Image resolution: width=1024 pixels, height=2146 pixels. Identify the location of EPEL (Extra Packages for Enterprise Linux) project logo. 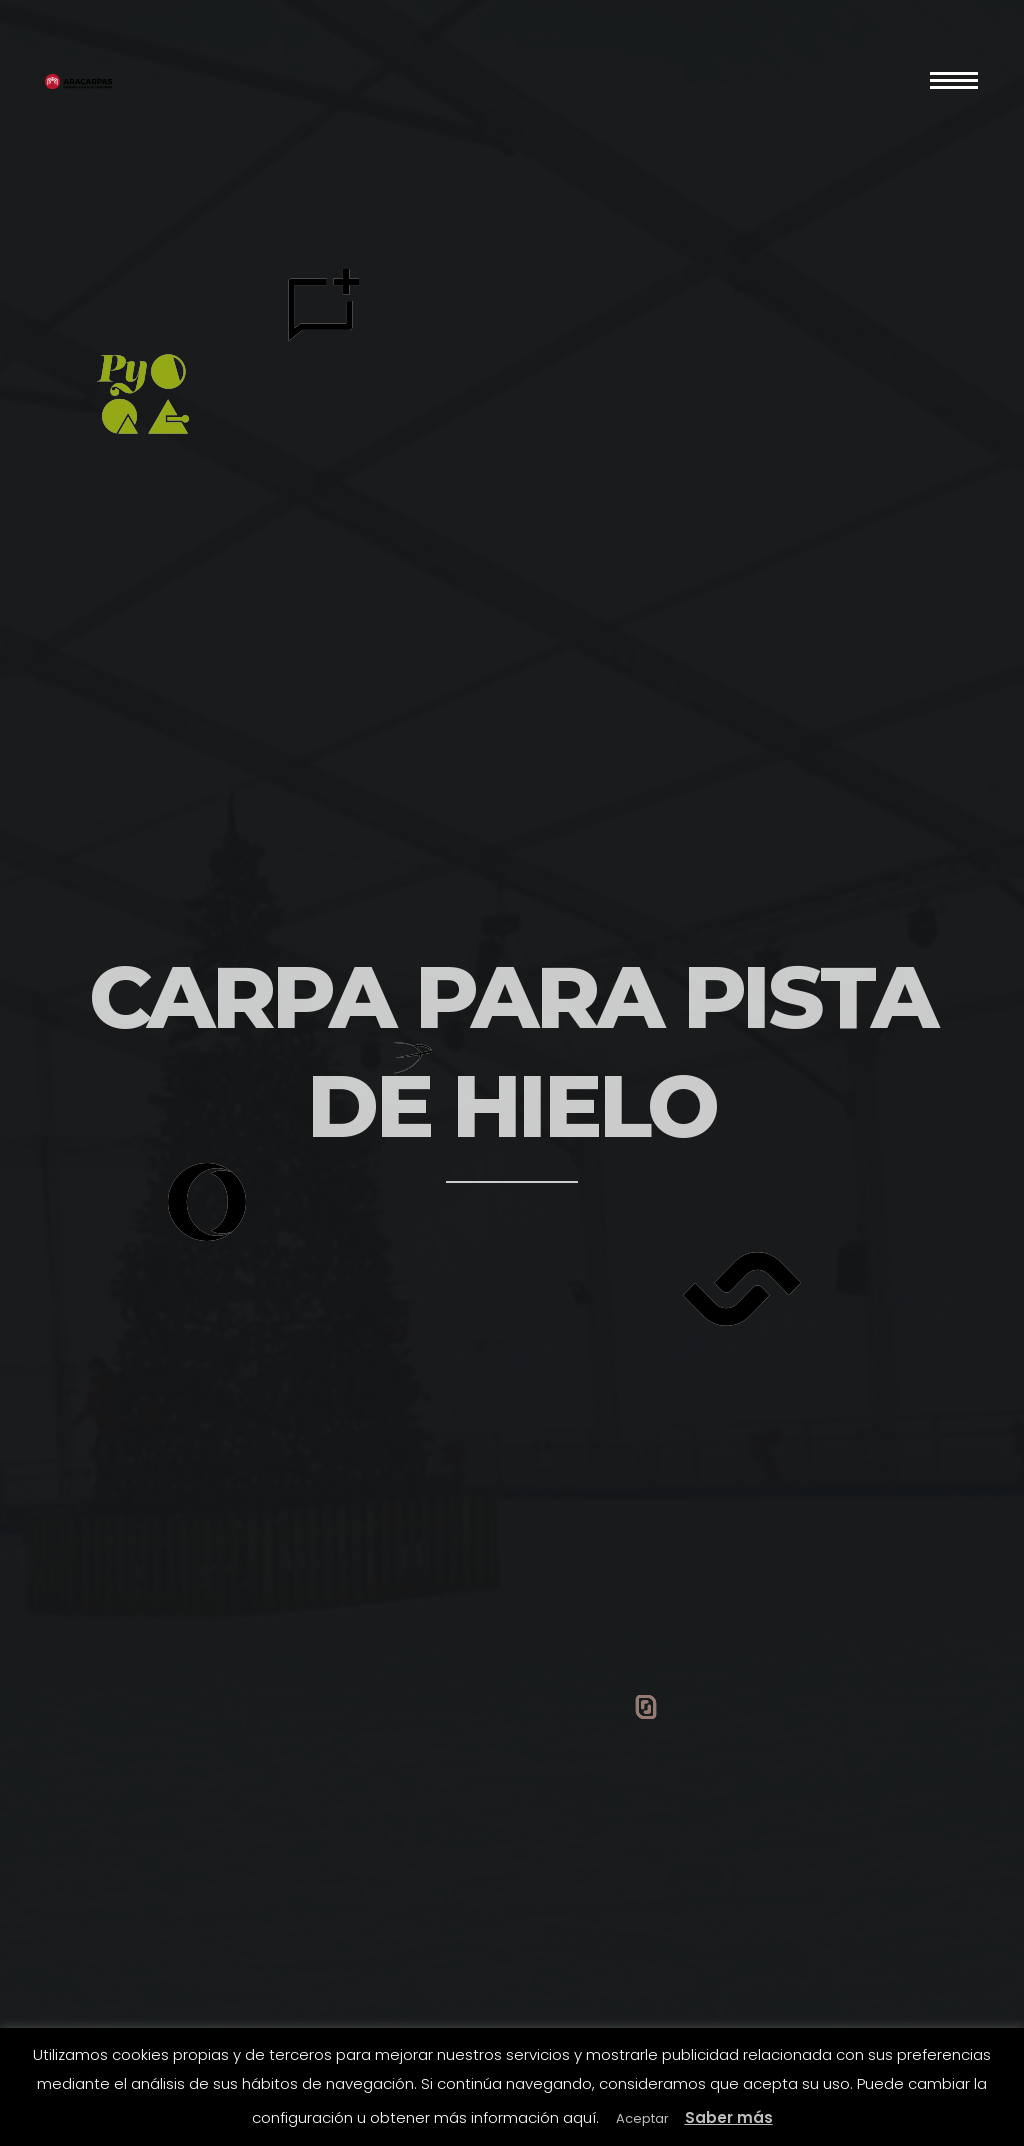
(413, 1058).